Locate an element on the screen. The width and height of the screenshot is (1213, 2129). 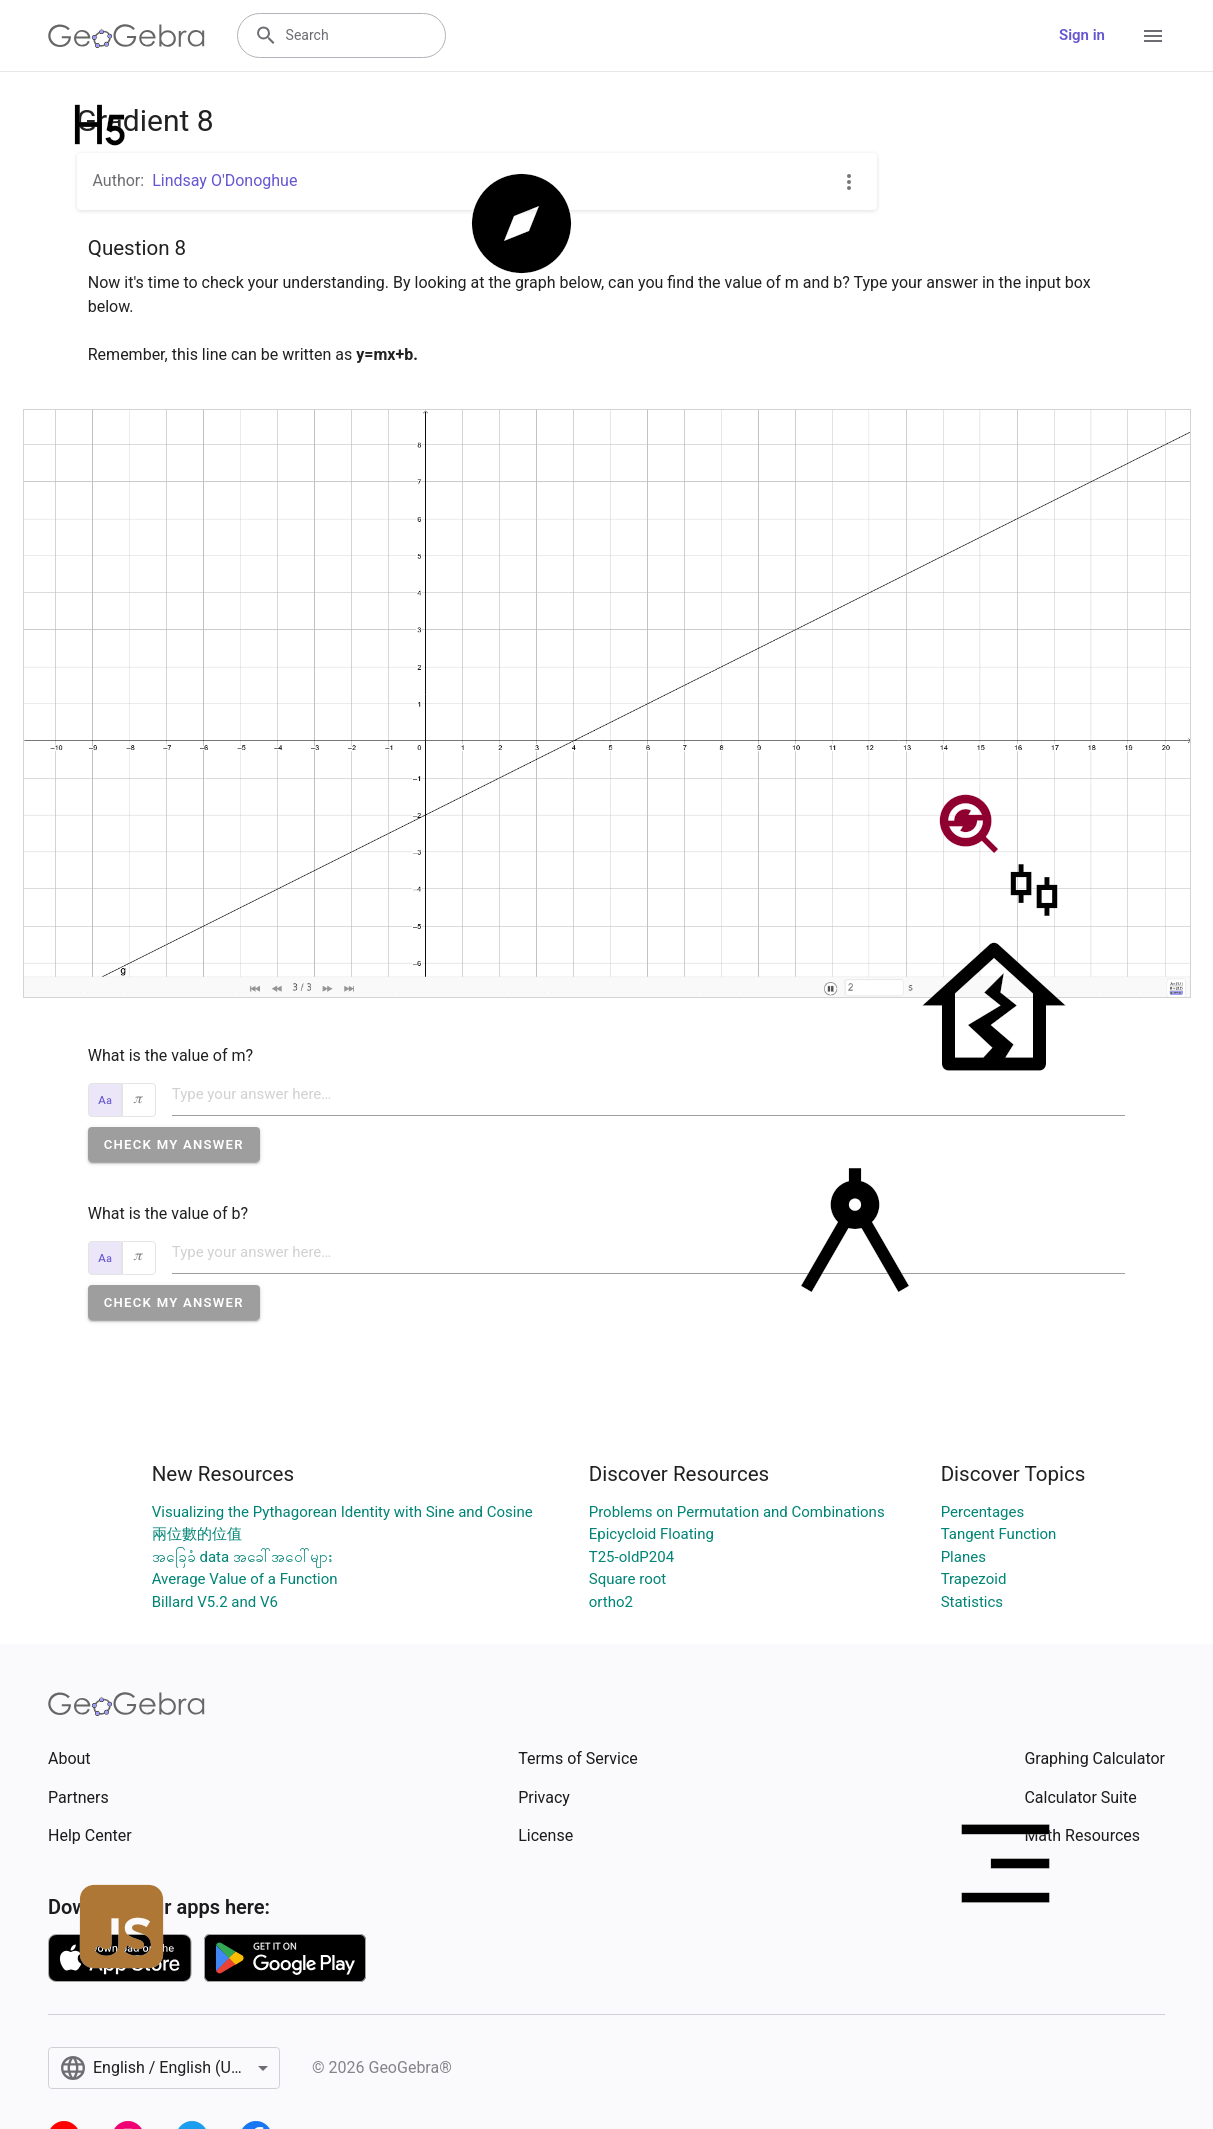
access drawing or design tools is located at coordinates (855, 1229).